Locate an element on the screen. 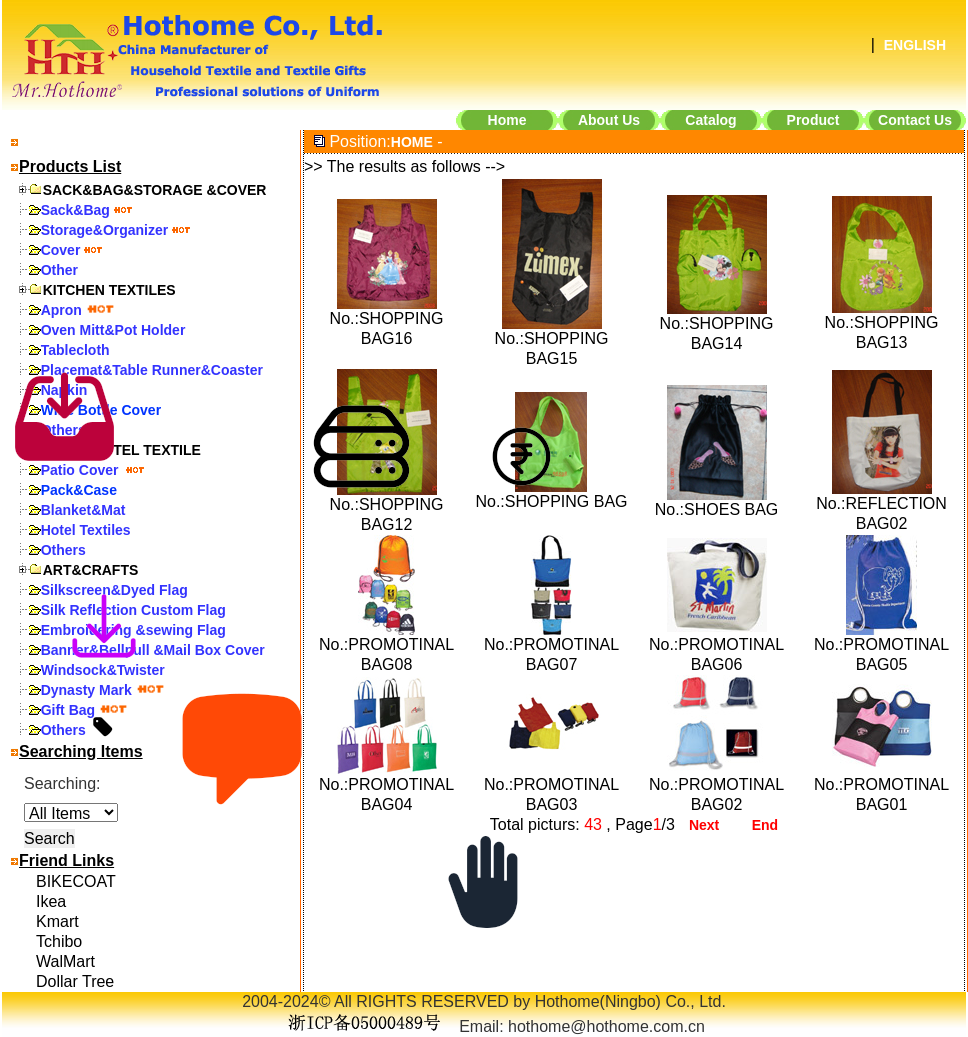 Image resolution: width=968 pixels, height=1037 pixels. add a tag or label to an item is located at coordinates (102, 726).